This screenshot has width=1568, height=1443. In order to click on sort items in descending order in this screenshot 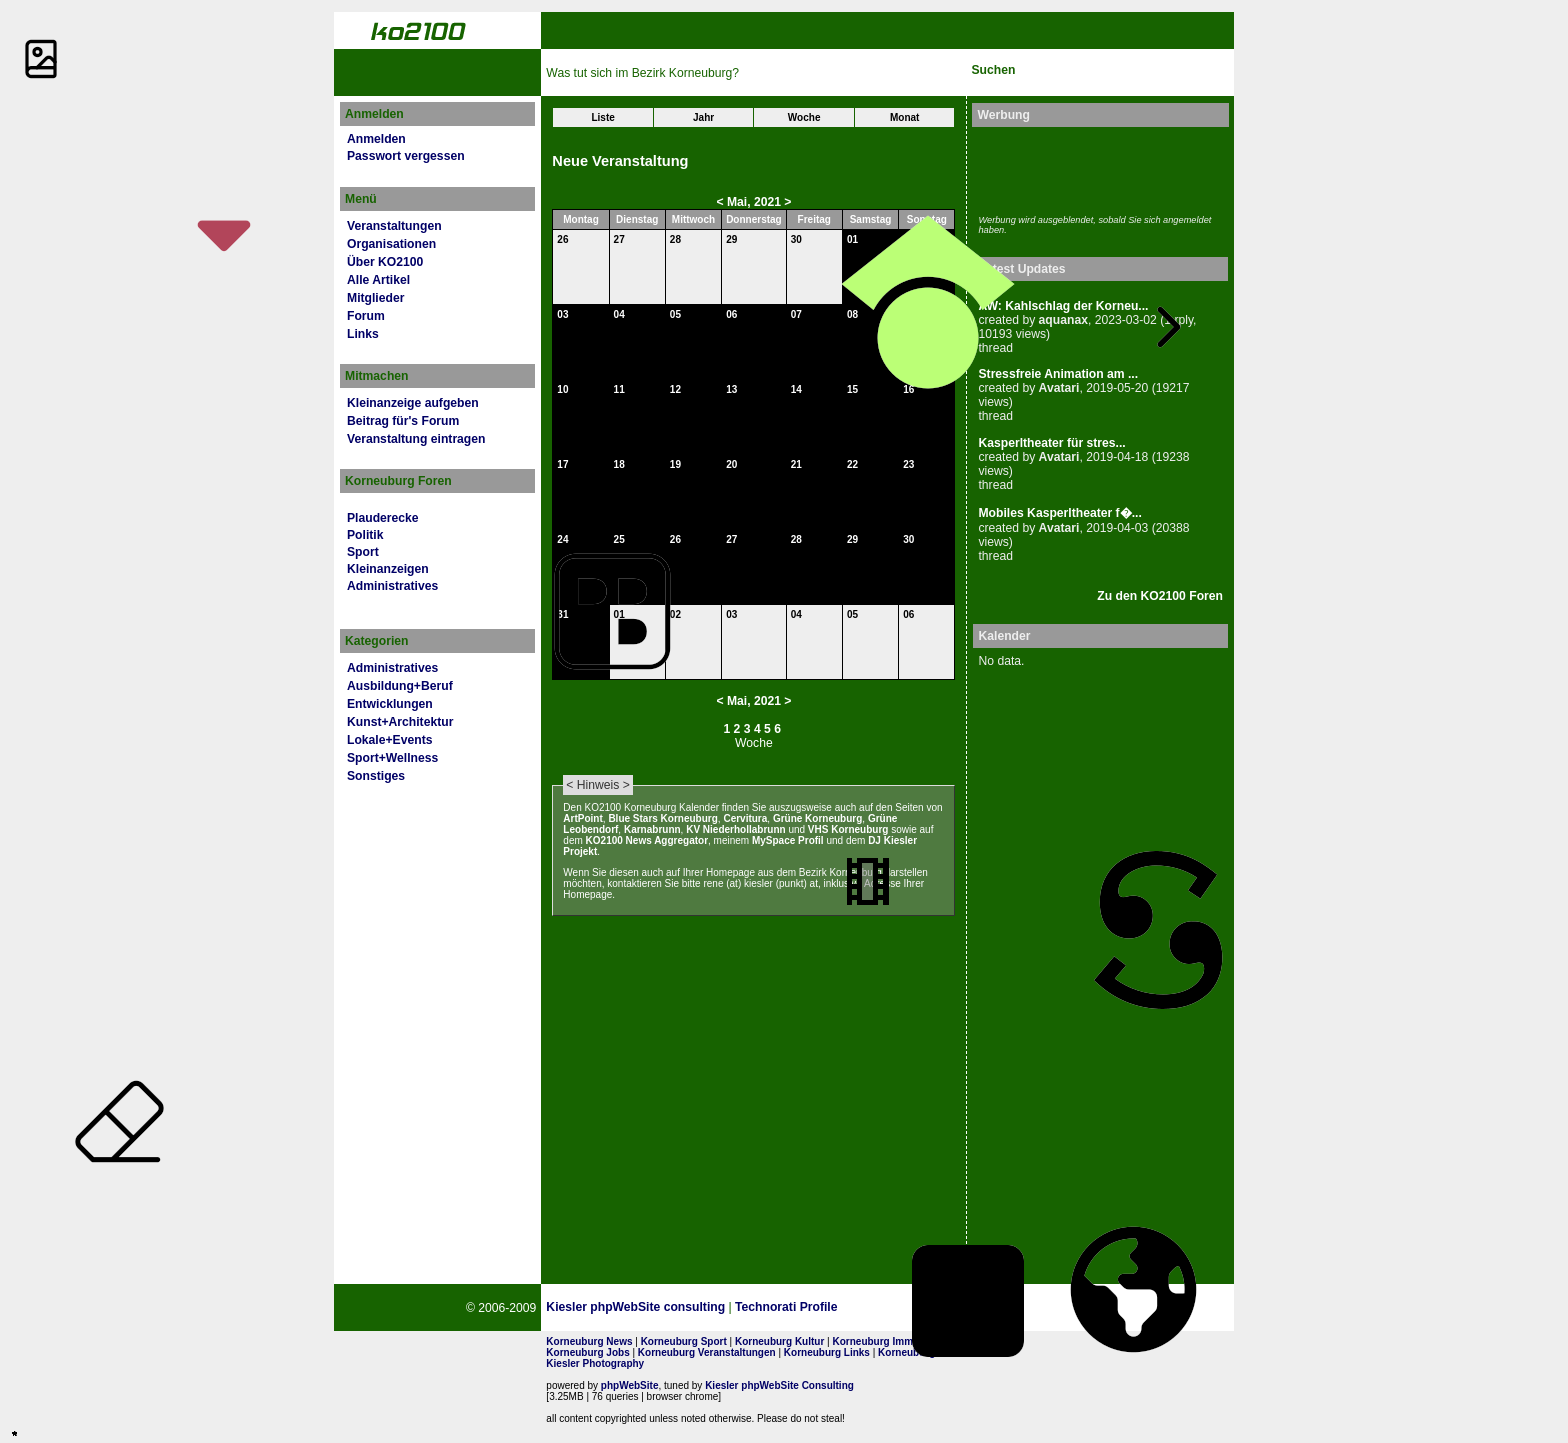, I will do `click(224, 216)`.